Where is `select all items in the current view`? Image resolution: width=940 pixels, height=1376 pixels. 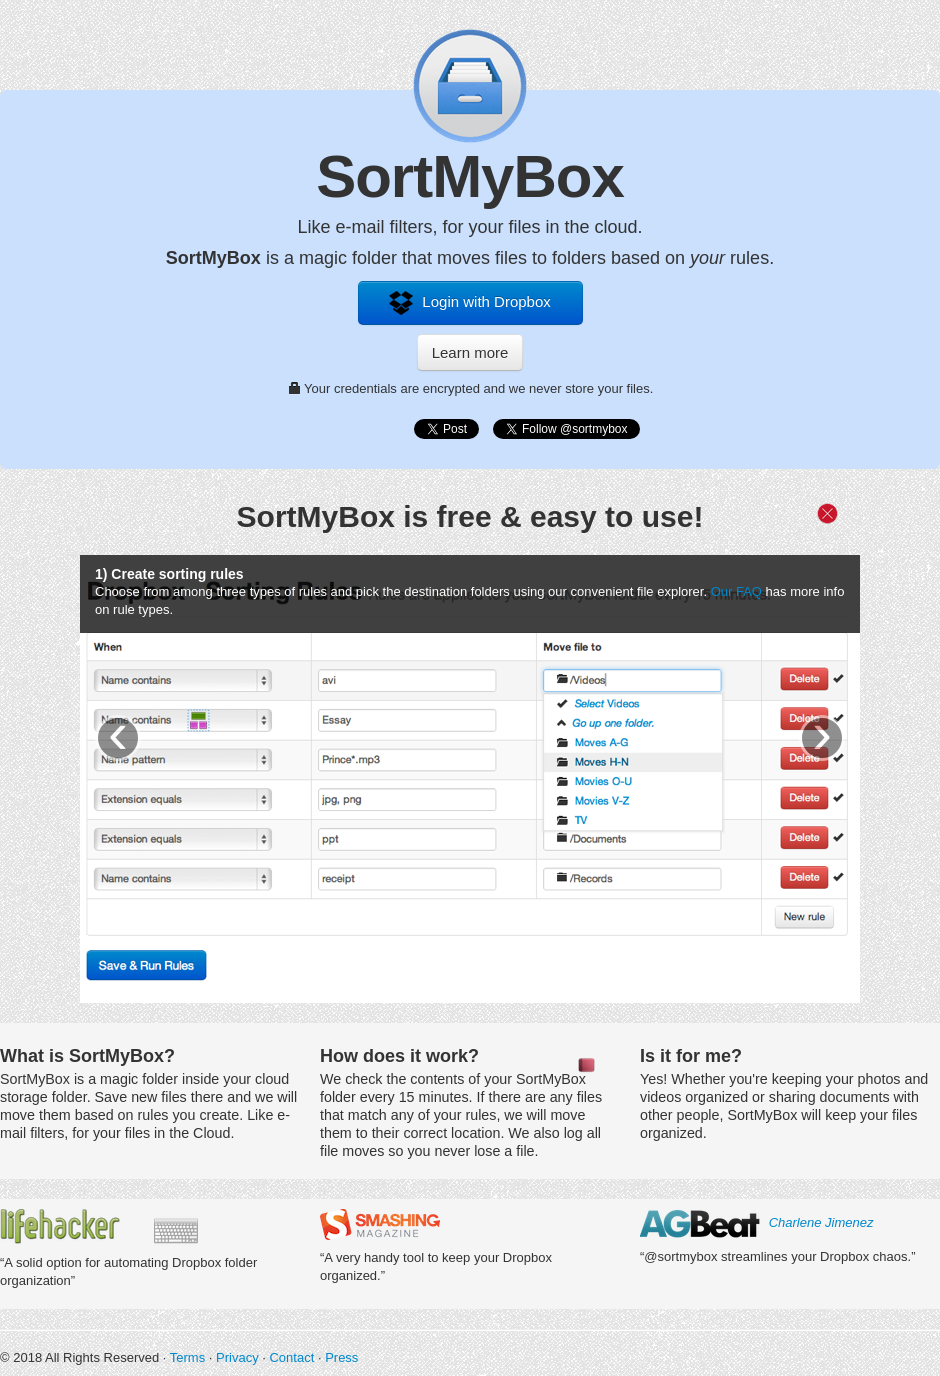 select all items in the current view is located at coordinates (198, 720).